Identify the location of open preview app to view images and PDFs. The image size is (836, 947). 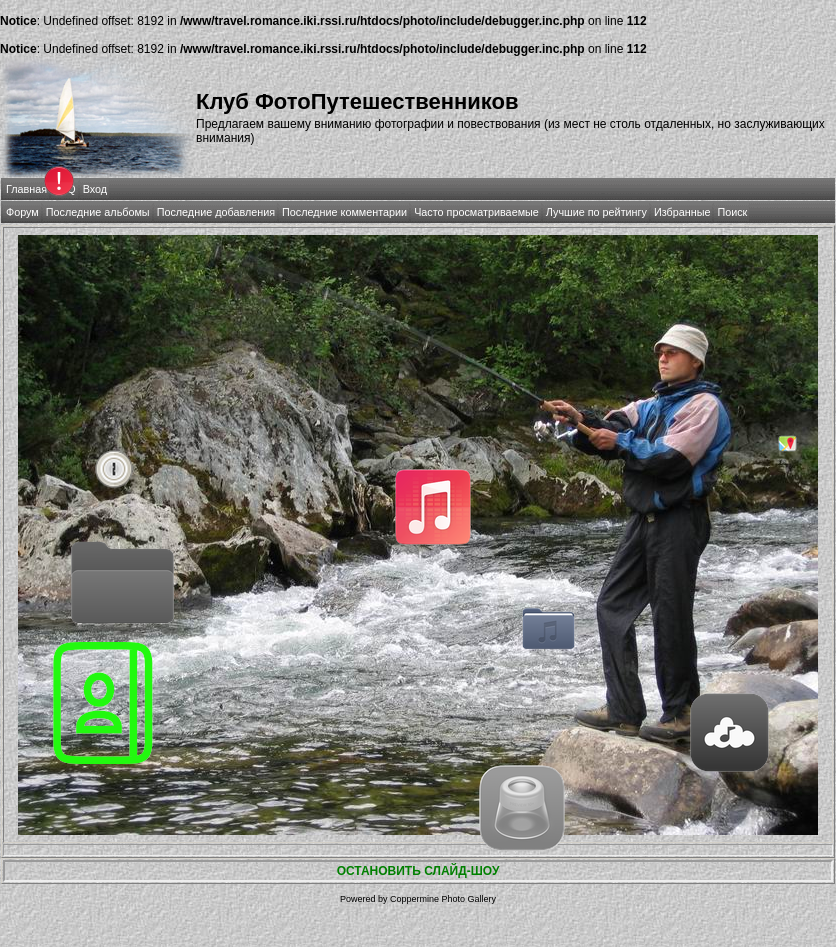
(522, 808).